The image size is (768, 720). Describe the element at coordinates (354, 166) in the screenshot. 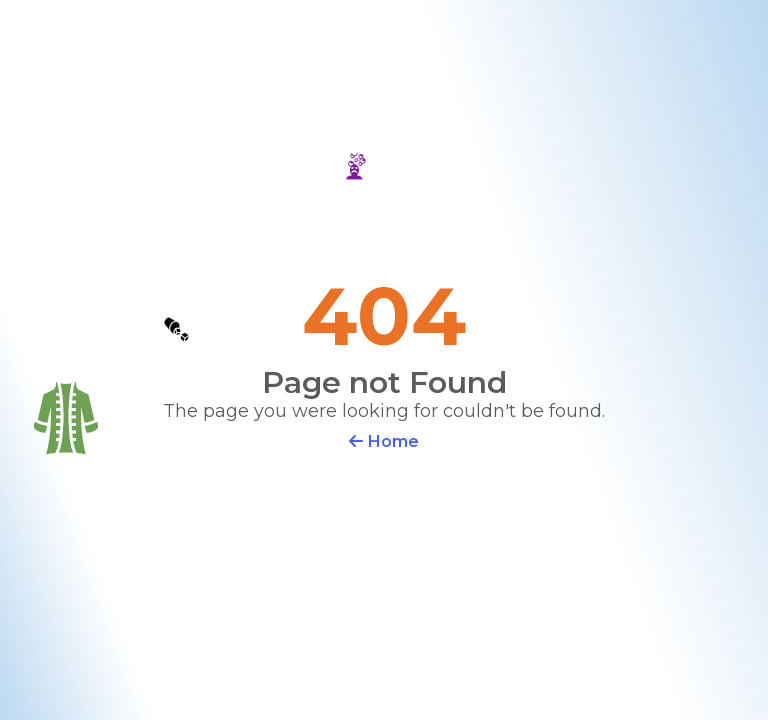

I see `indicates player is drowning or taking water damage` at that location.